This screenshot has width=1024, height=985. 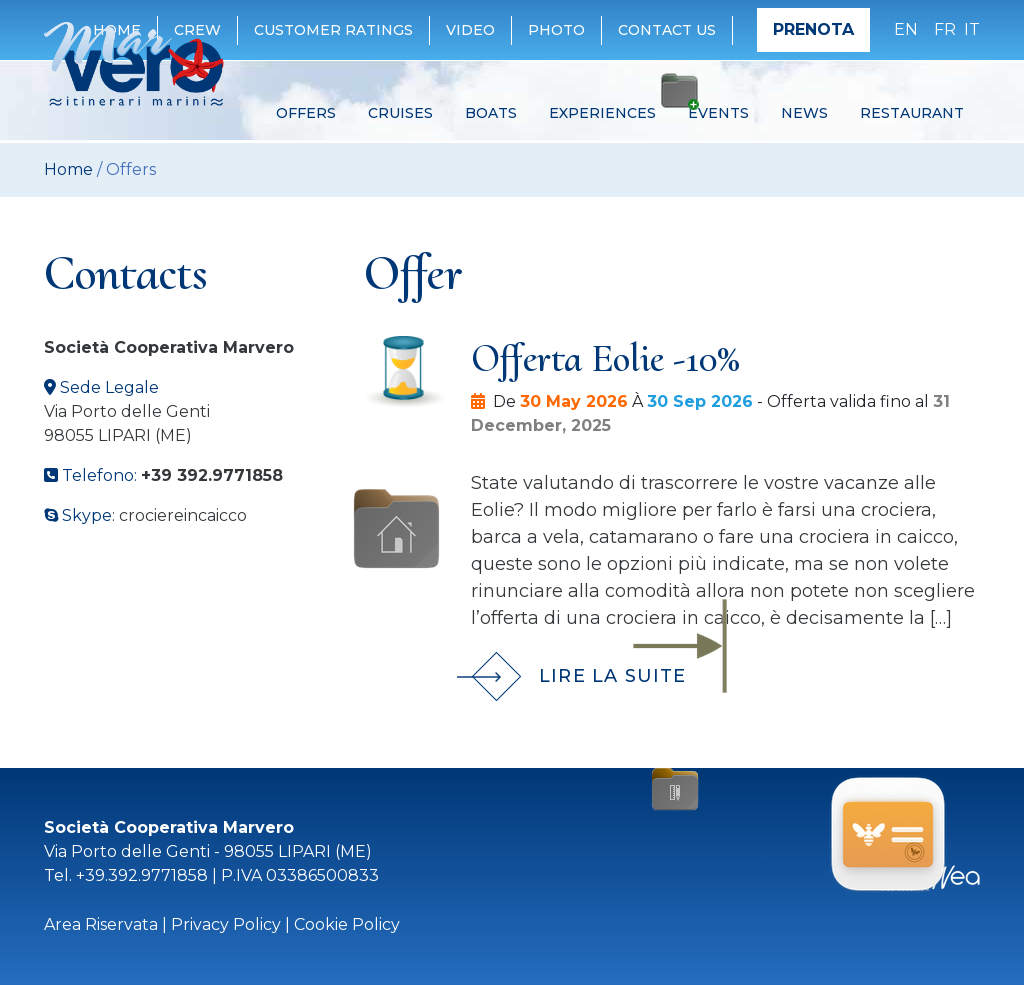 What do you see at coordinates (888, 834) in the screenshot?
I see `open kandji passport login or authentication` at bounding box center [888, 834].